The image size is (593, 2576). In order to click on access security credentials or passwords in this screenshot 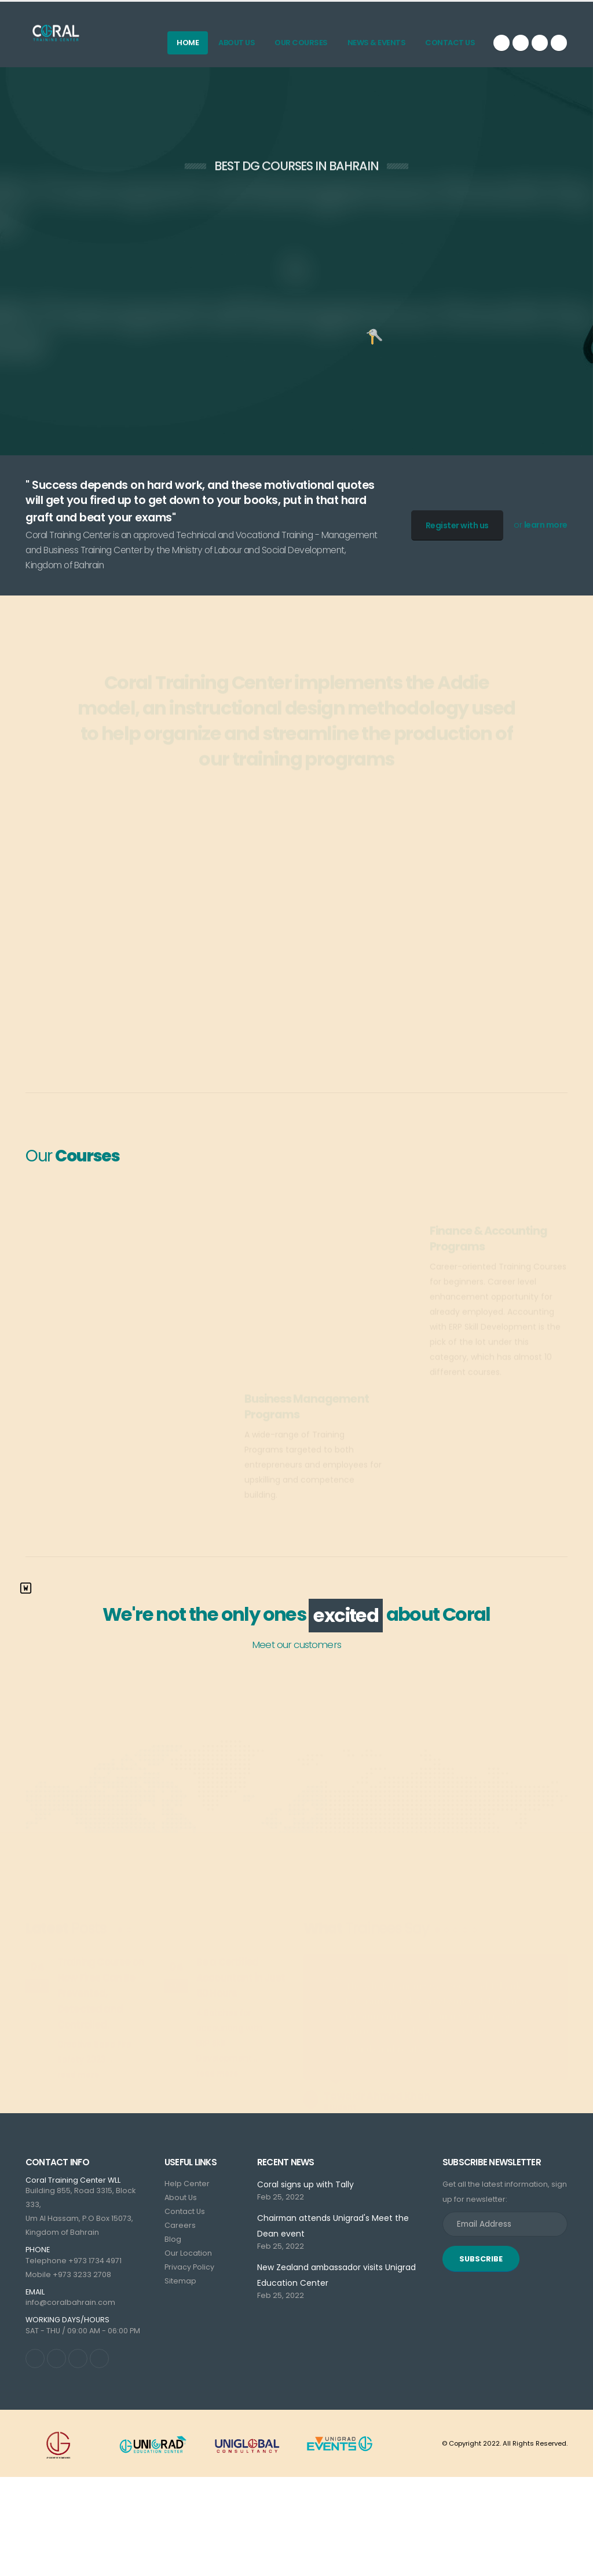, I will do `click(374, 337)`.